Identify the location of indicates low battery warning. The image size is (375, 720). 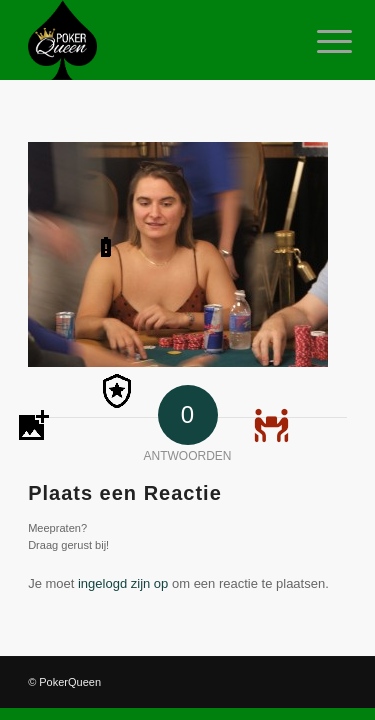
(106, 247).